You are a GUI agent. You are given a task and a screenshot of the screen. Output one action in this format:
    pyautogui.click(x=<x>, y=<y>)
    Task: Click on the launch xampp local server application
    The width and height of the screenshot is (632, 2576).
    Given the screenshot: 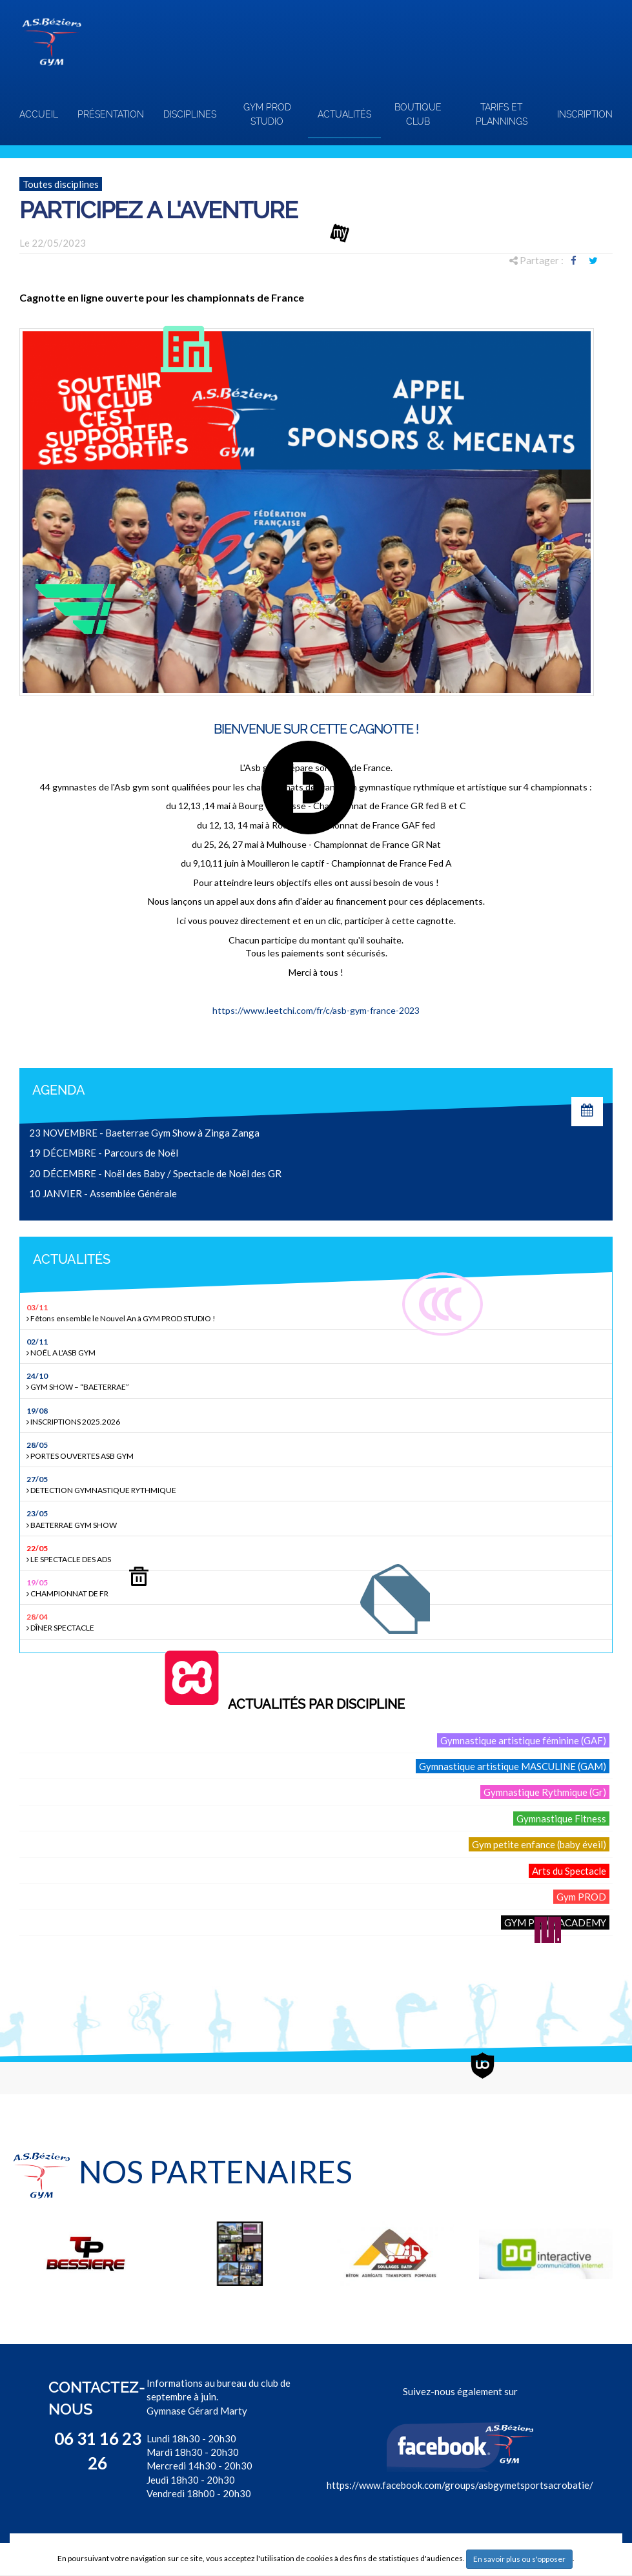 What is the action you would take?
    pyautogui.click(x=192, y=1678)
    